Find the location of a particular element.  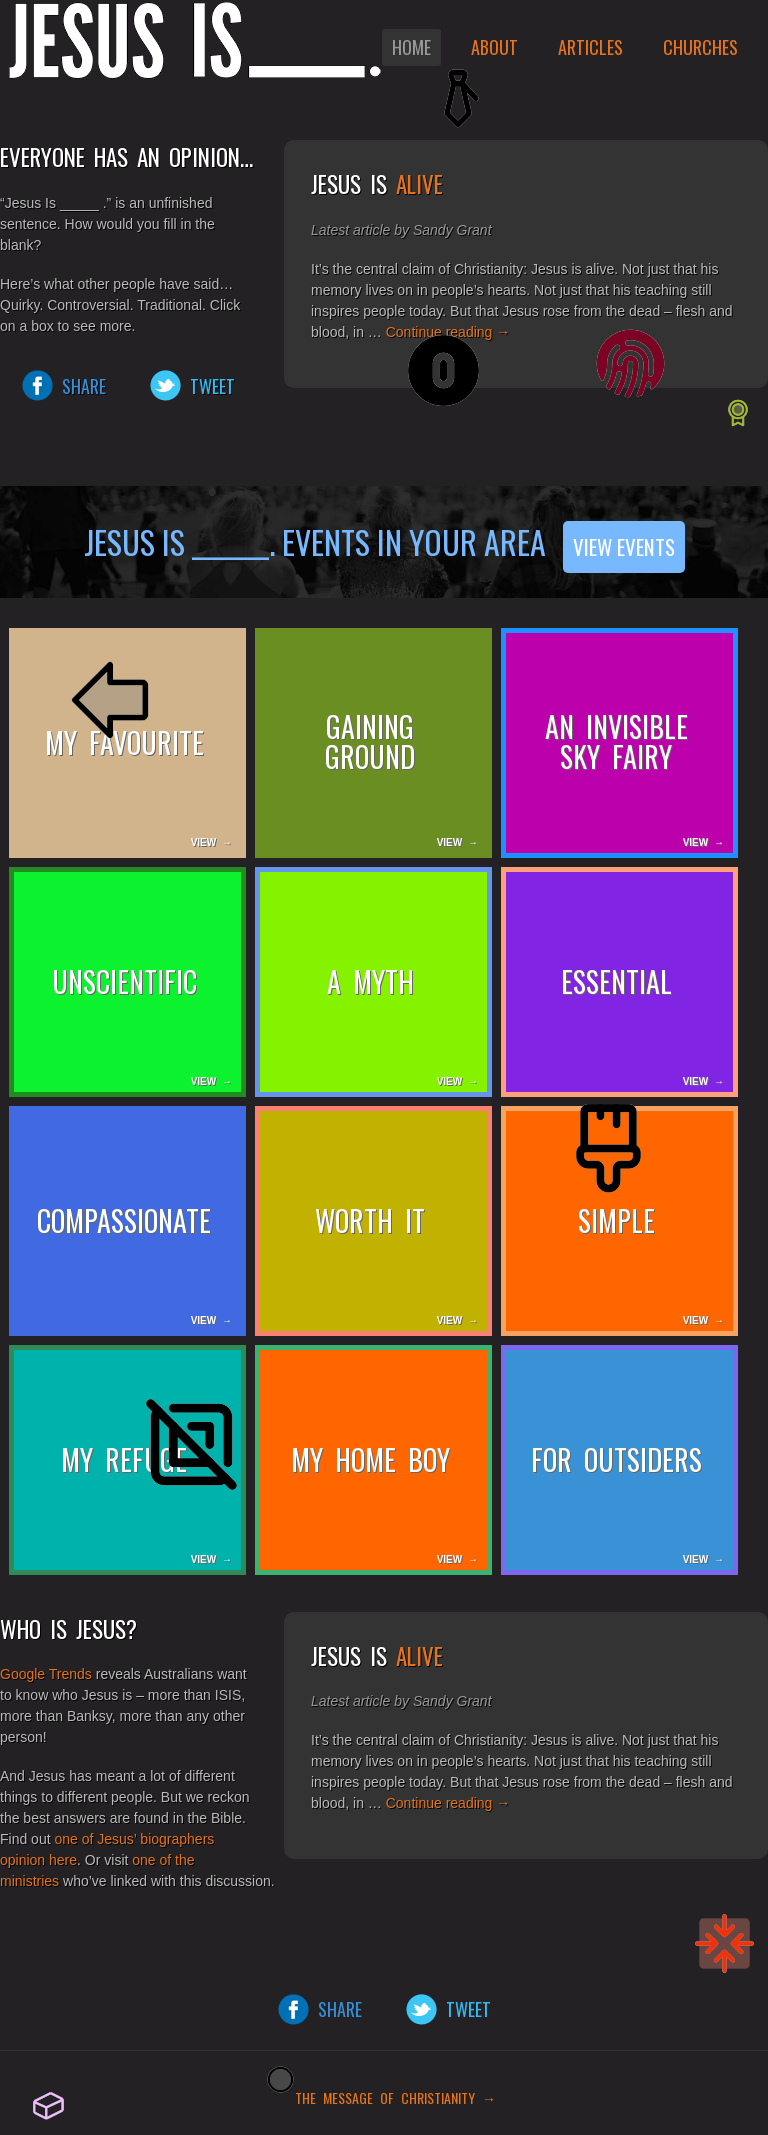

disable box model view is located at coordinates (191, 1444).